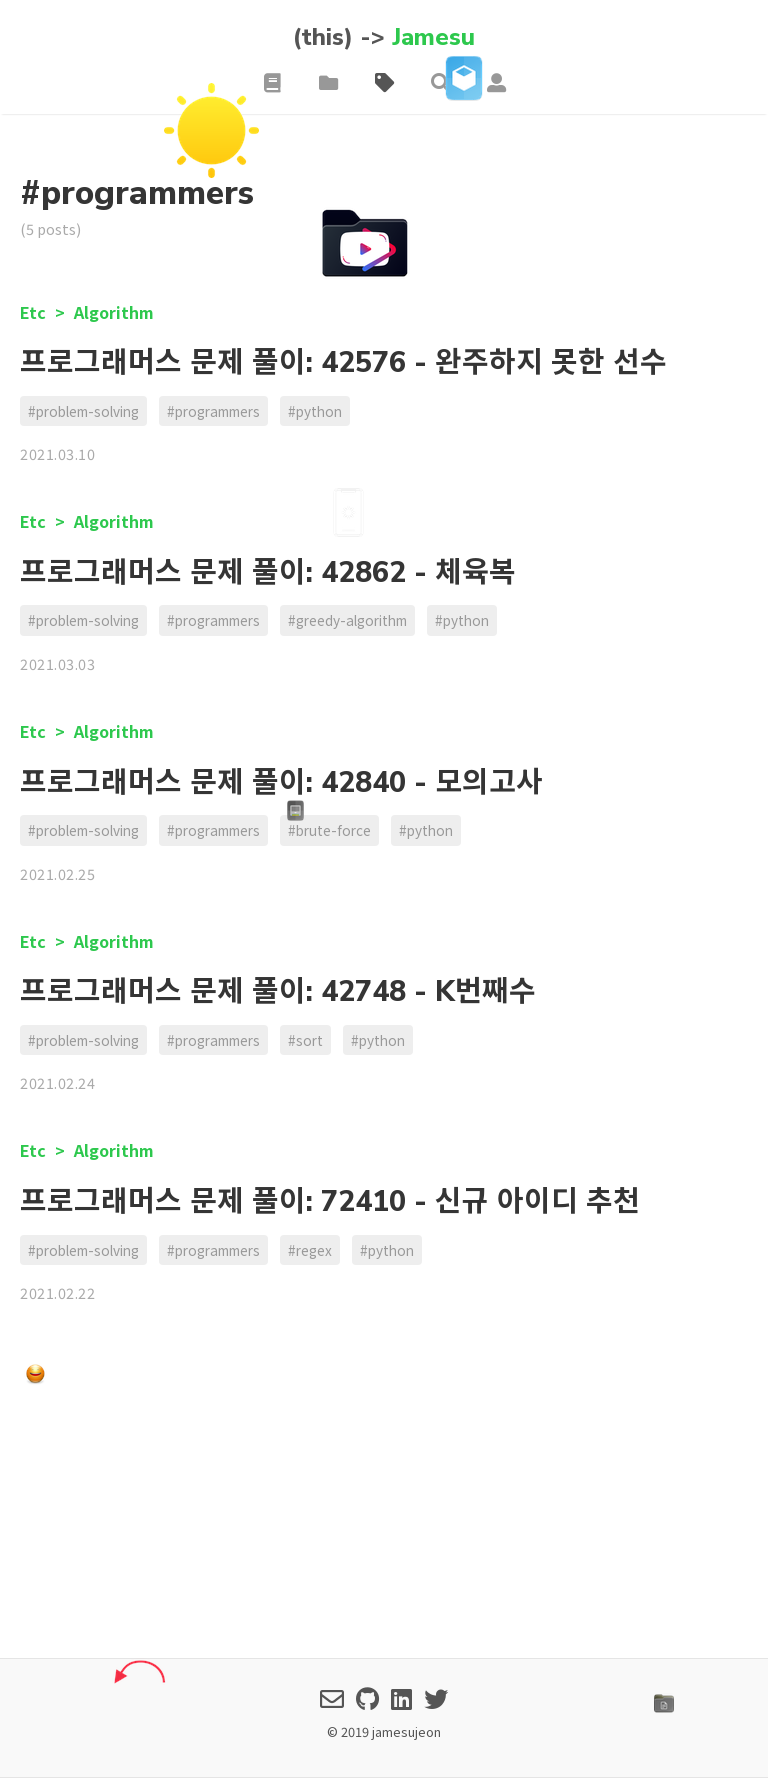 This screenshot has width=768, height=1778. What do you see at coordinates (348, 512) in the screenshot?
I see `indicates kde connect is running in the system tray` at bounding box center [348, 512].